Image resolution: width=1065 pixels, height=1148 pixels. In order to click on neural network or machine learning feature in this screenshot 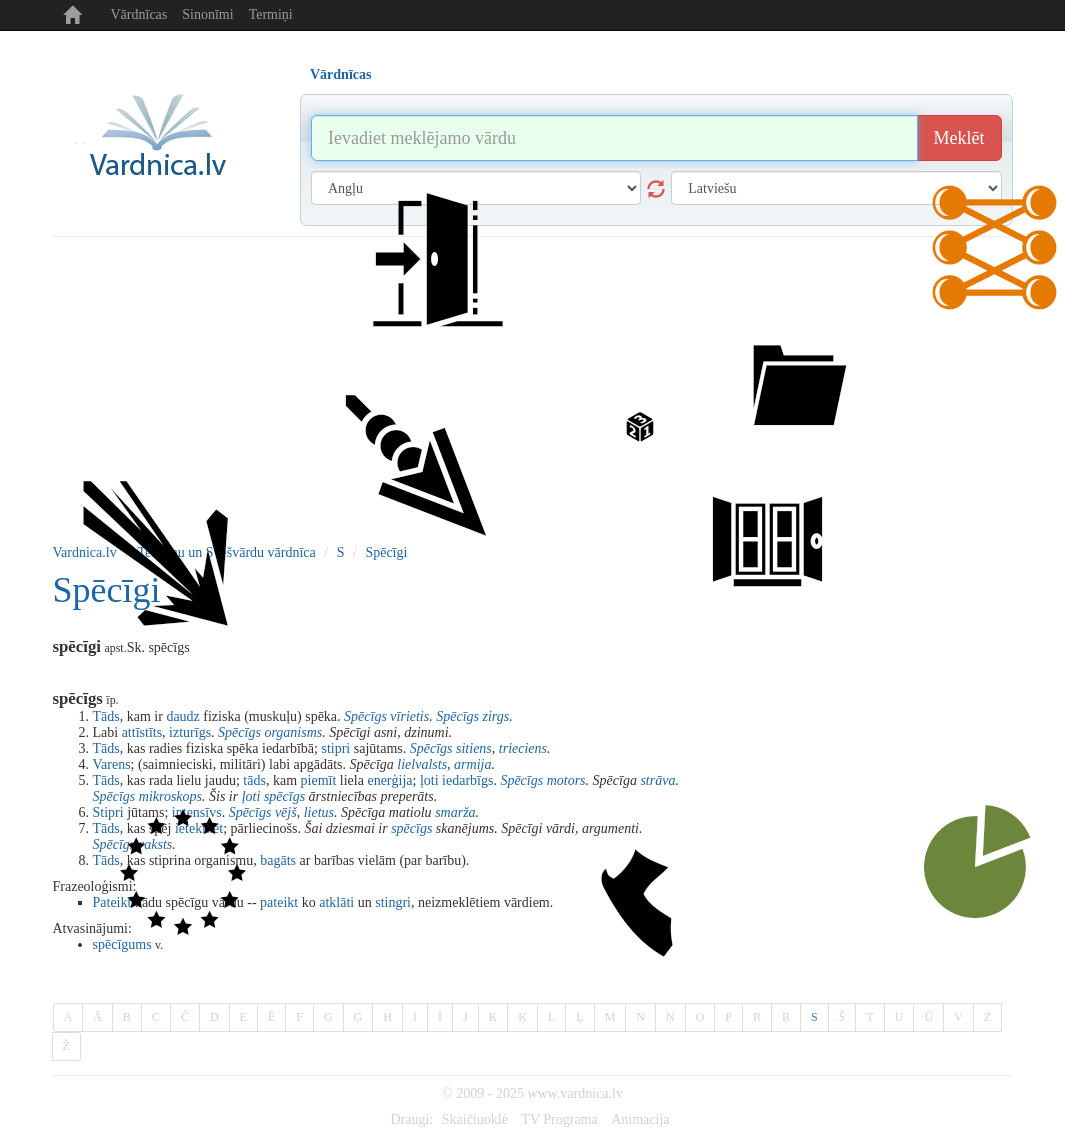, I will do `click(994, 247)`.